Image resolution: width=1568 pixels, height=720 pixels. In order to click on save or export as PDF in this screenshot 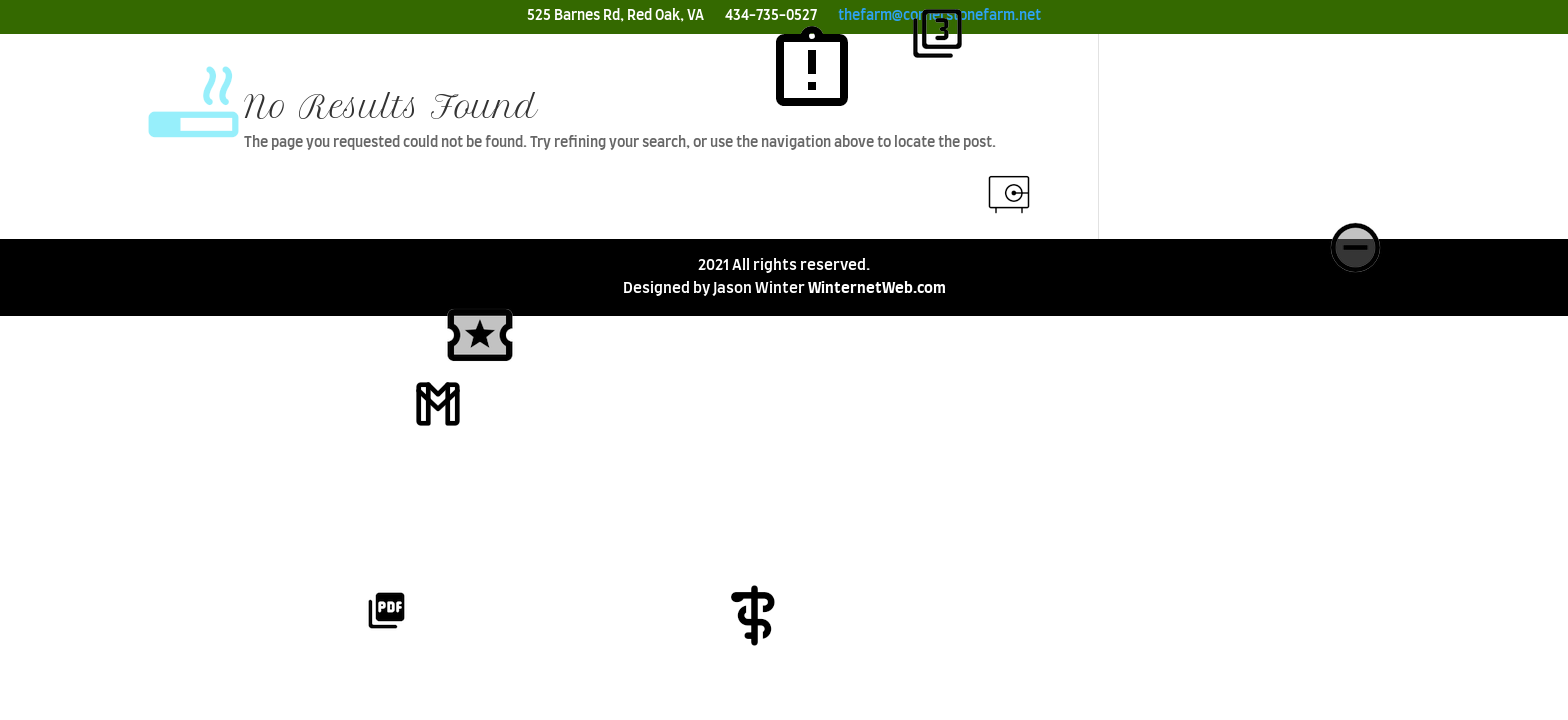, I will do `click(386, 610)`.